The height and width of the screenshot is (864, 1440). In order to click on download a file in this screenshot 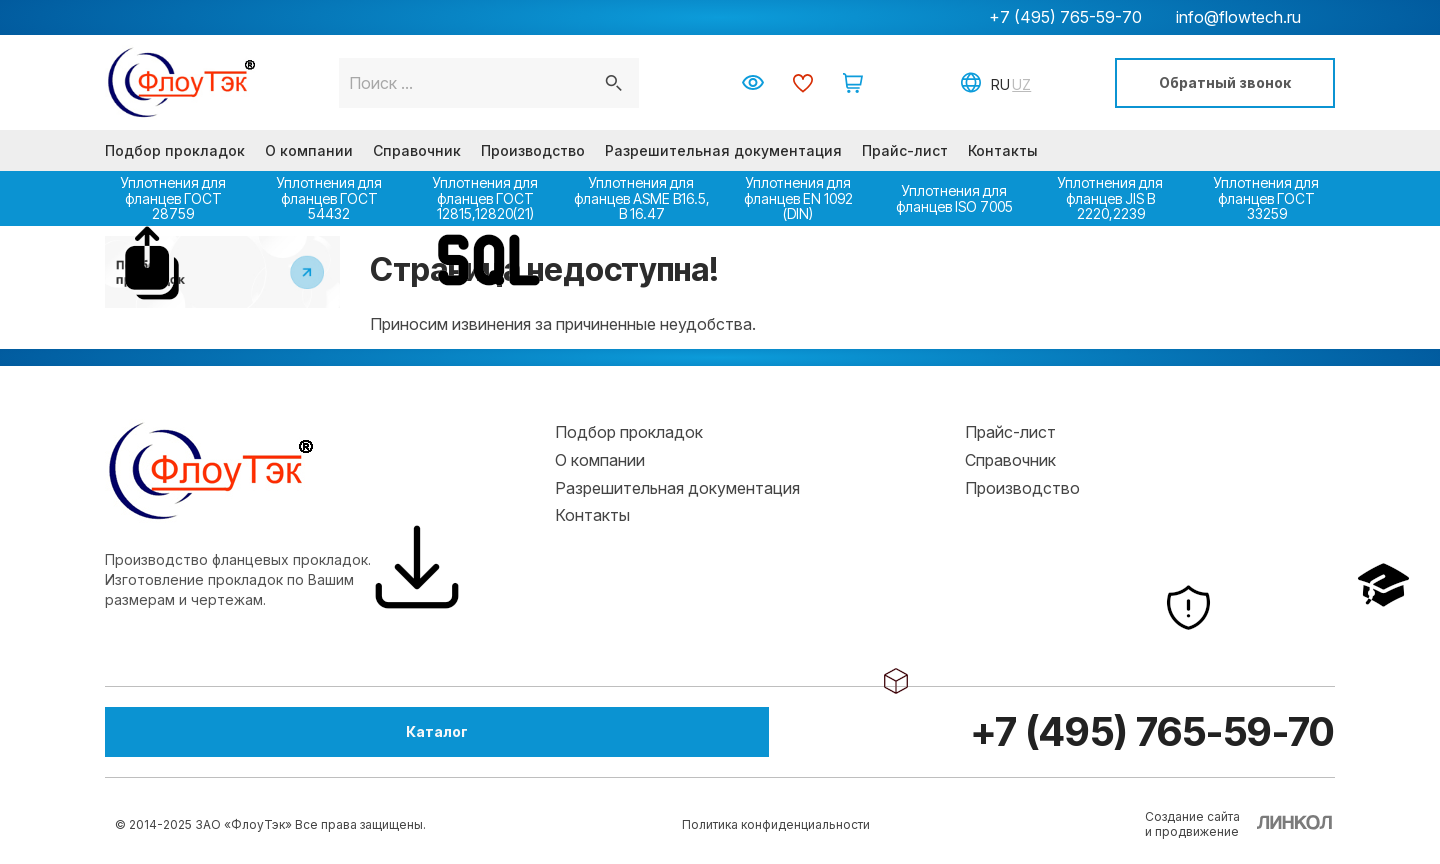, I will do `click(417, 567)`.